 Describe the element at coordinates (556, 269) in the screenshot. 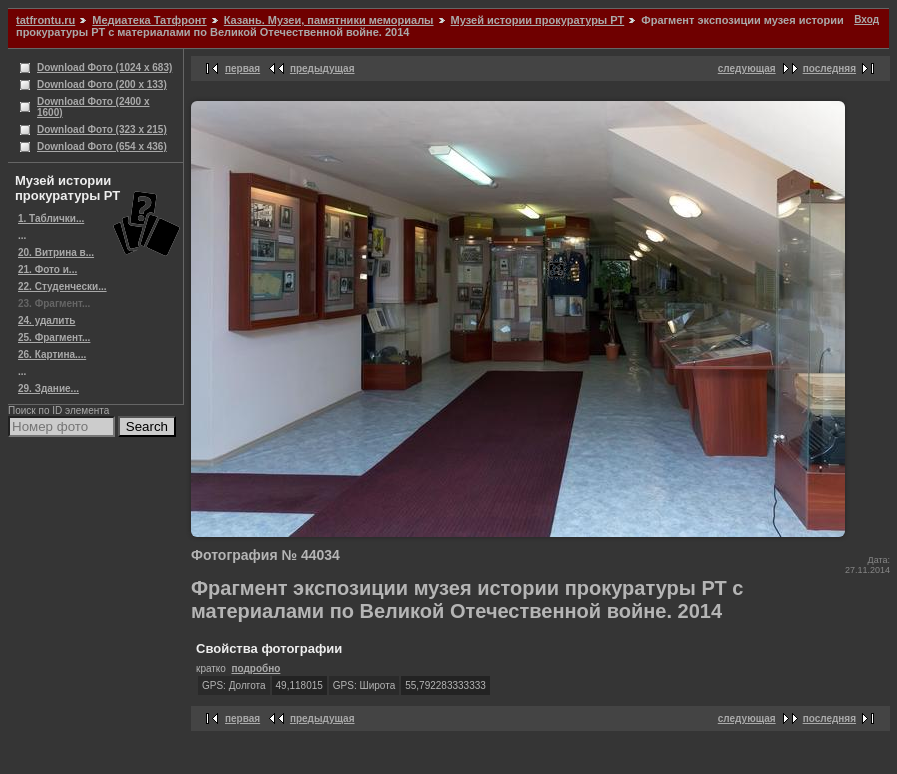

I see `thwomp enemy character from super mario games` at that location.